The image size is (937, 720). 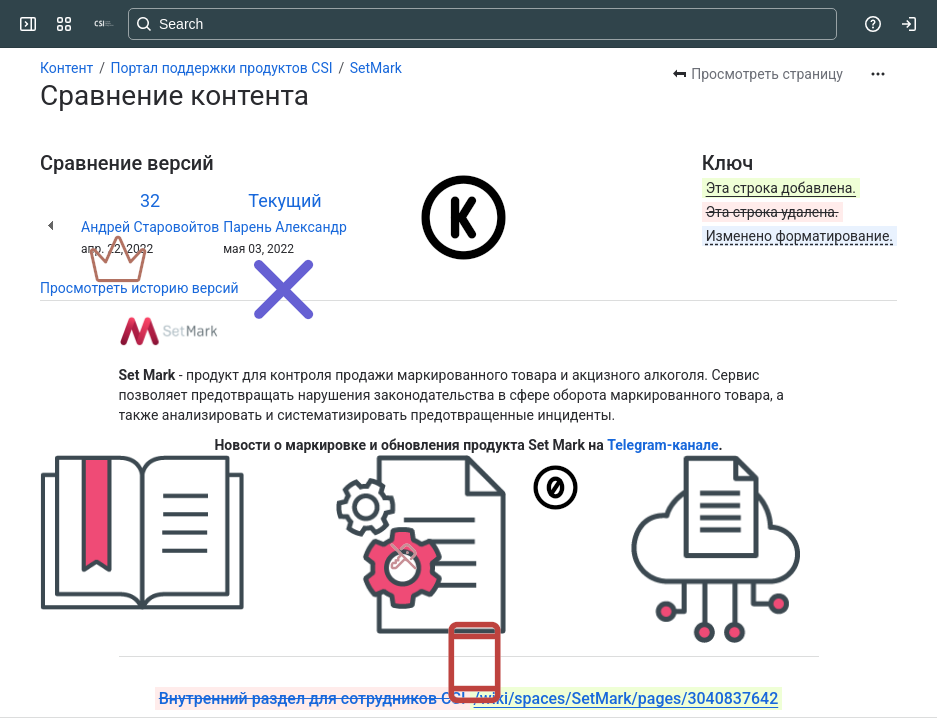 What do you see at coordinates (118, 262) in the screenshot?
I see `indicates premium or VIP status` at bounding box center [118, 262].